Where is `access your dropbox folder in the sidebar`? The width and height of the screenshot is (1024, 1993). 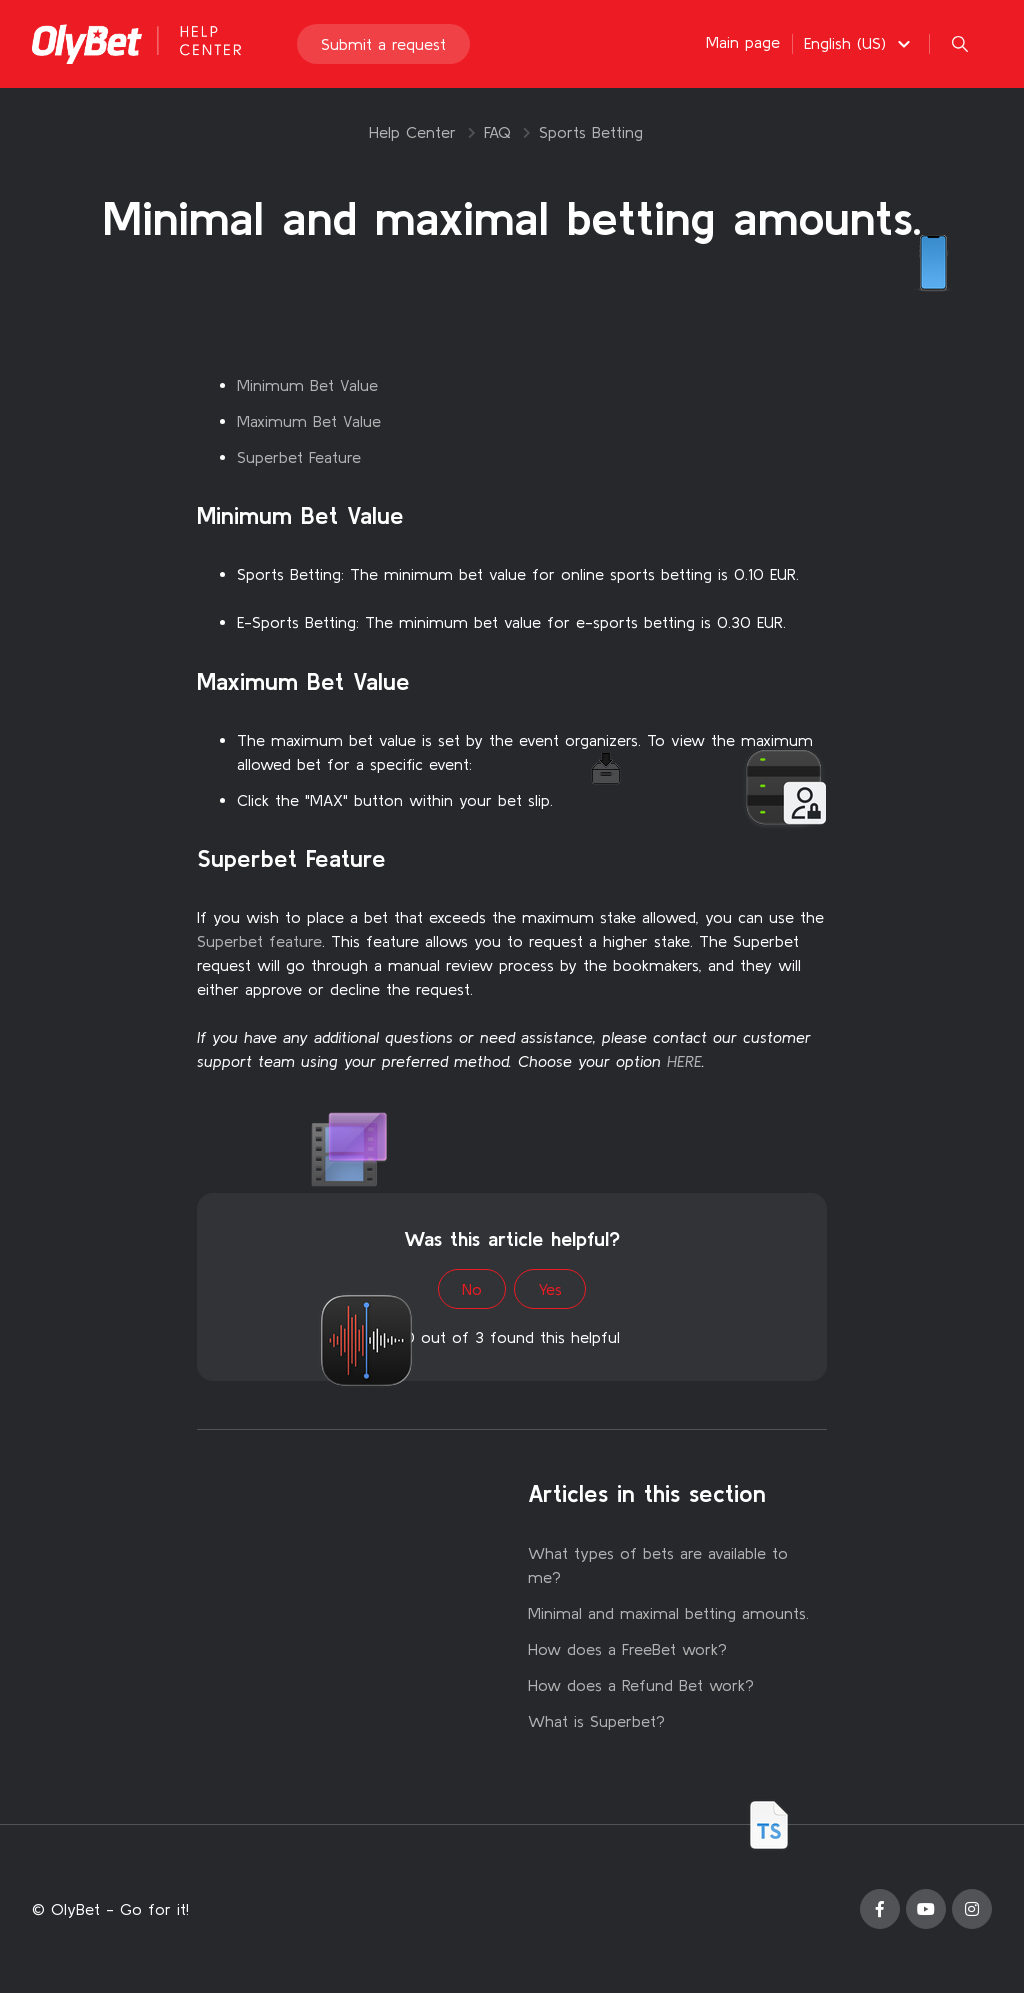
access your dropbox folder in the sidebar is located at coordinates (606, 769).